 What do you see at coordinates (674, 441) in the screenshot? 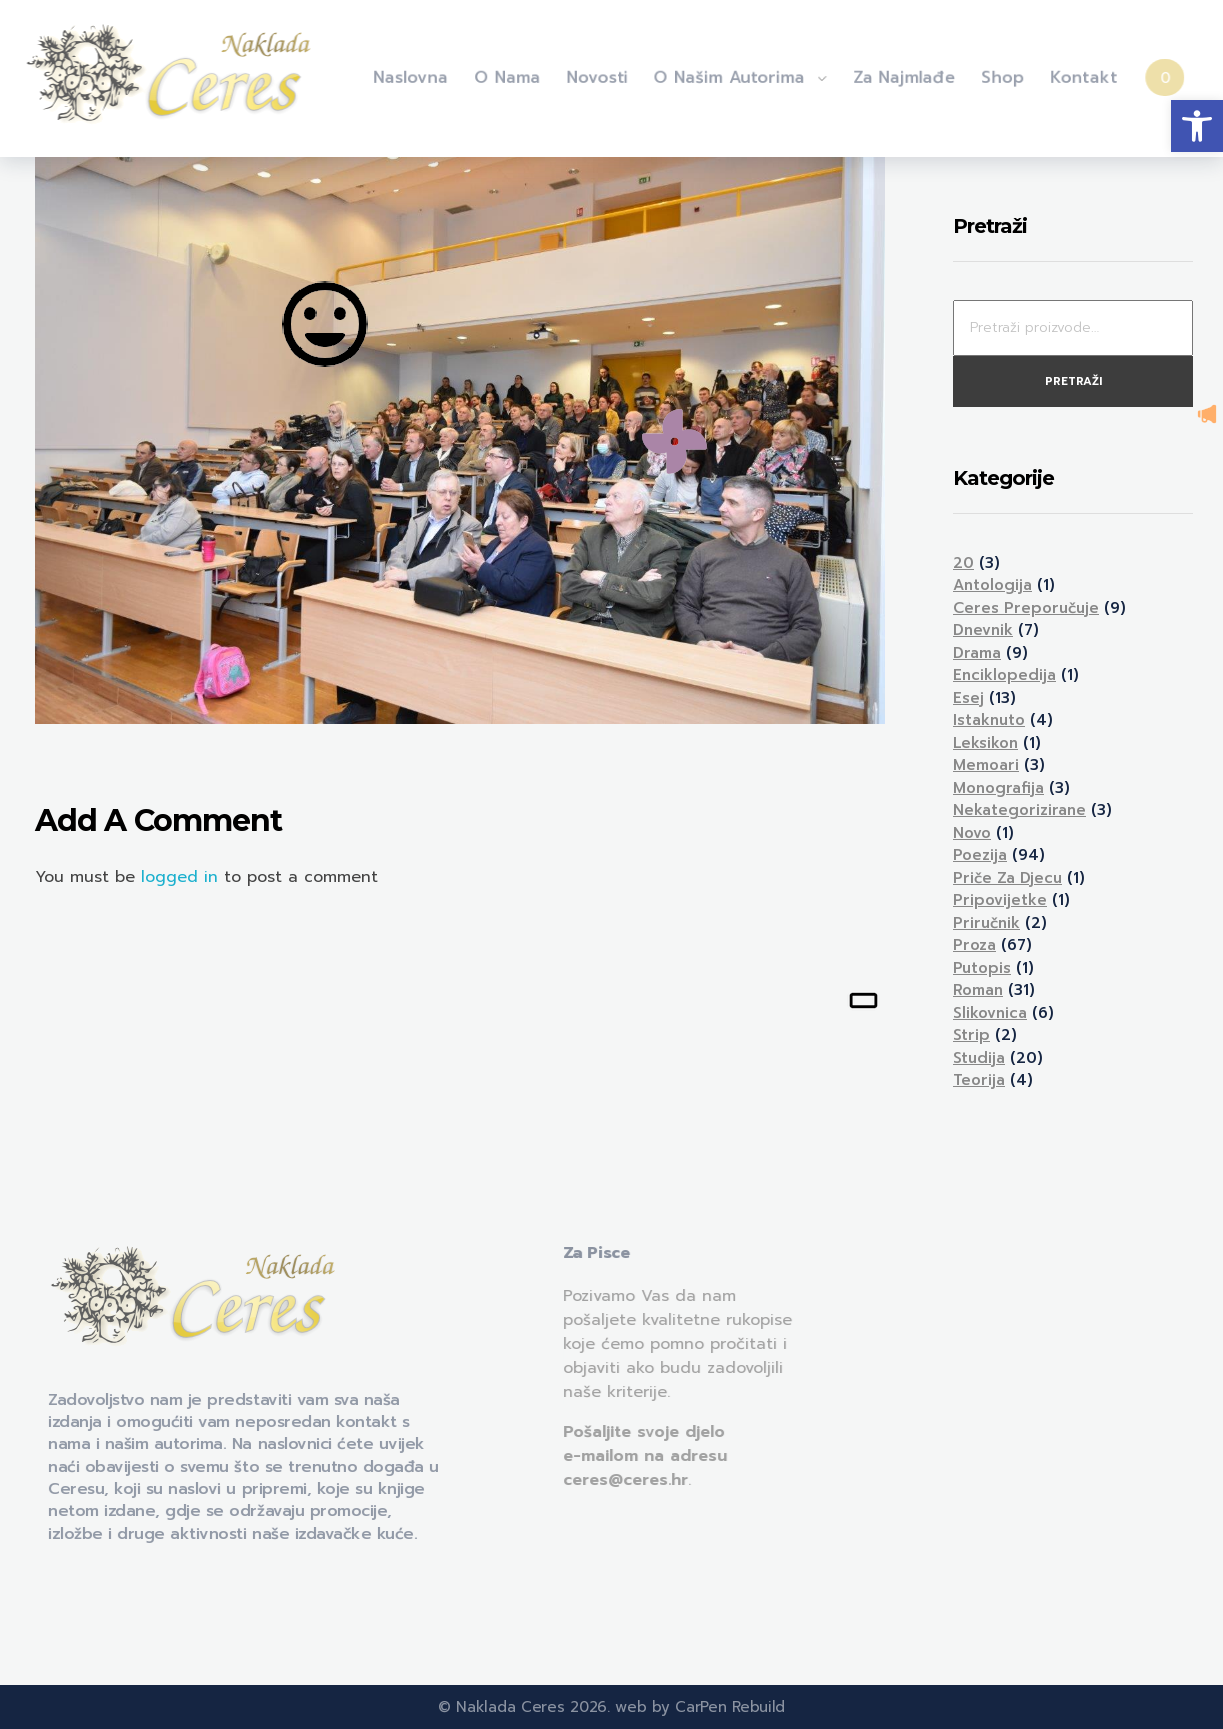
I see `toggle fan or ventilation control` at bounding box center [674, 441].